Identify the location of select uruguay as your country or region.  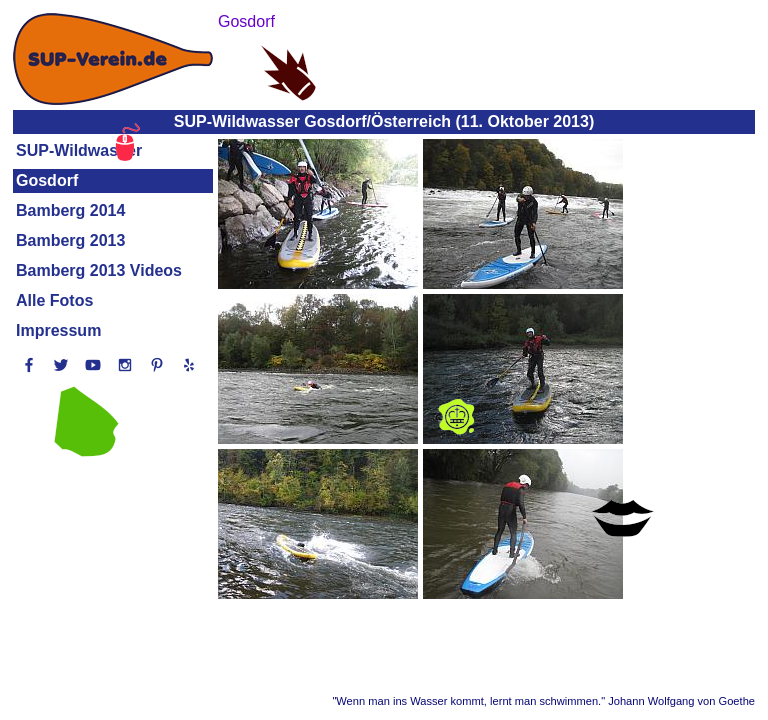
(86, 421).